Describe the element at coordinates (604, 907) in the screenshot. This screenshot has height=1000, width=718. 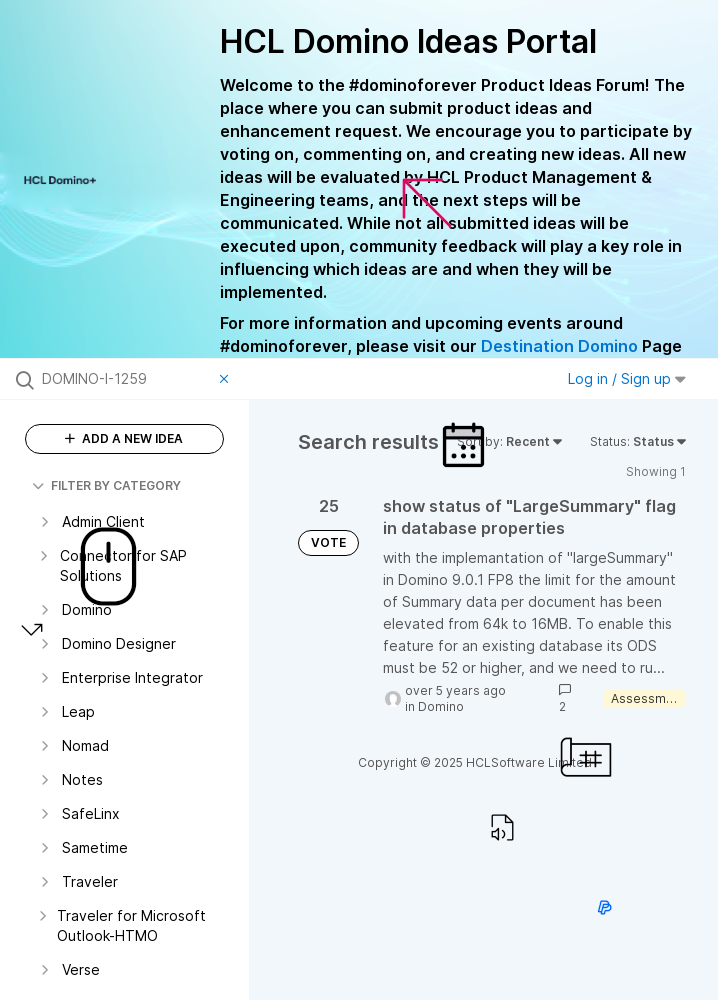
I see `pay with PayPal` at that location.